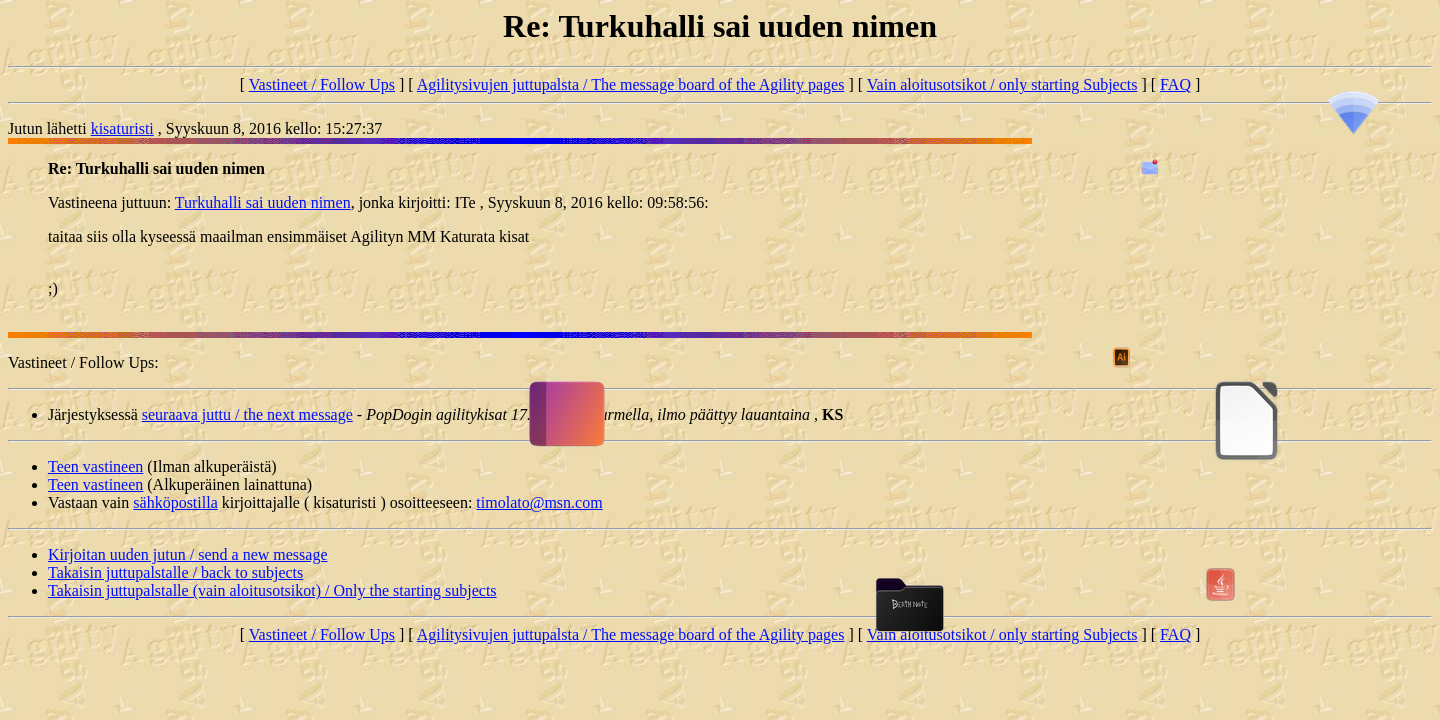 The height and width of the screenshot is (720, 1440). Describe the element at coordinates (909, 606) in the screenshot. I see `folder containing death note anime/manga related files` at that location.